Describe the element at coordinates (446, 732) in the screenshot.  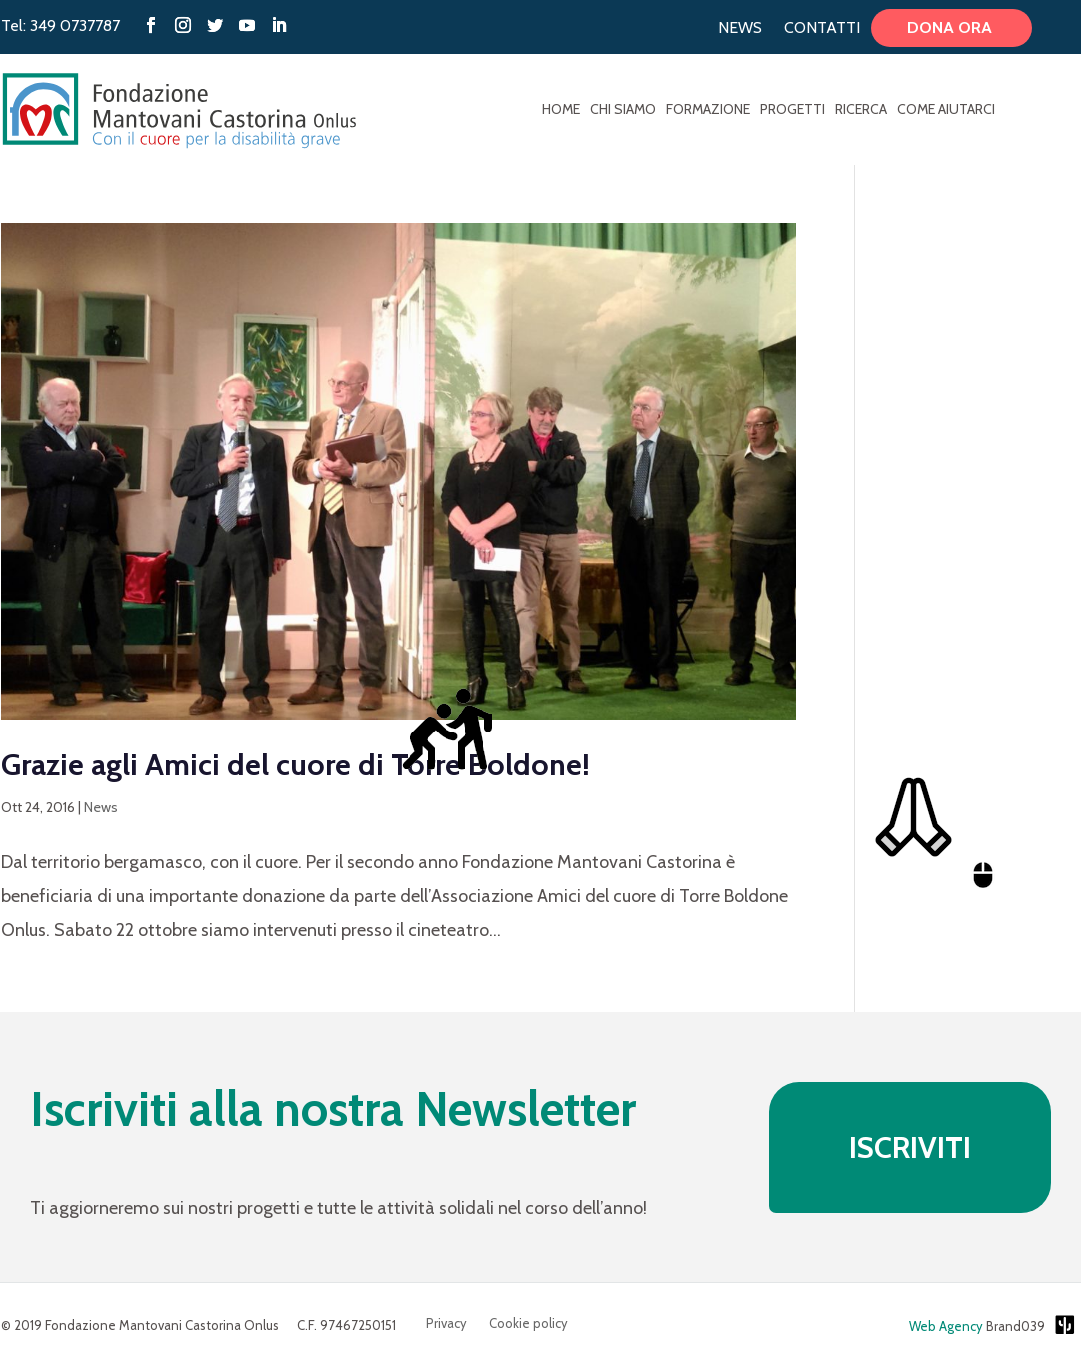
I see `access kabaddi sports content` at that location.